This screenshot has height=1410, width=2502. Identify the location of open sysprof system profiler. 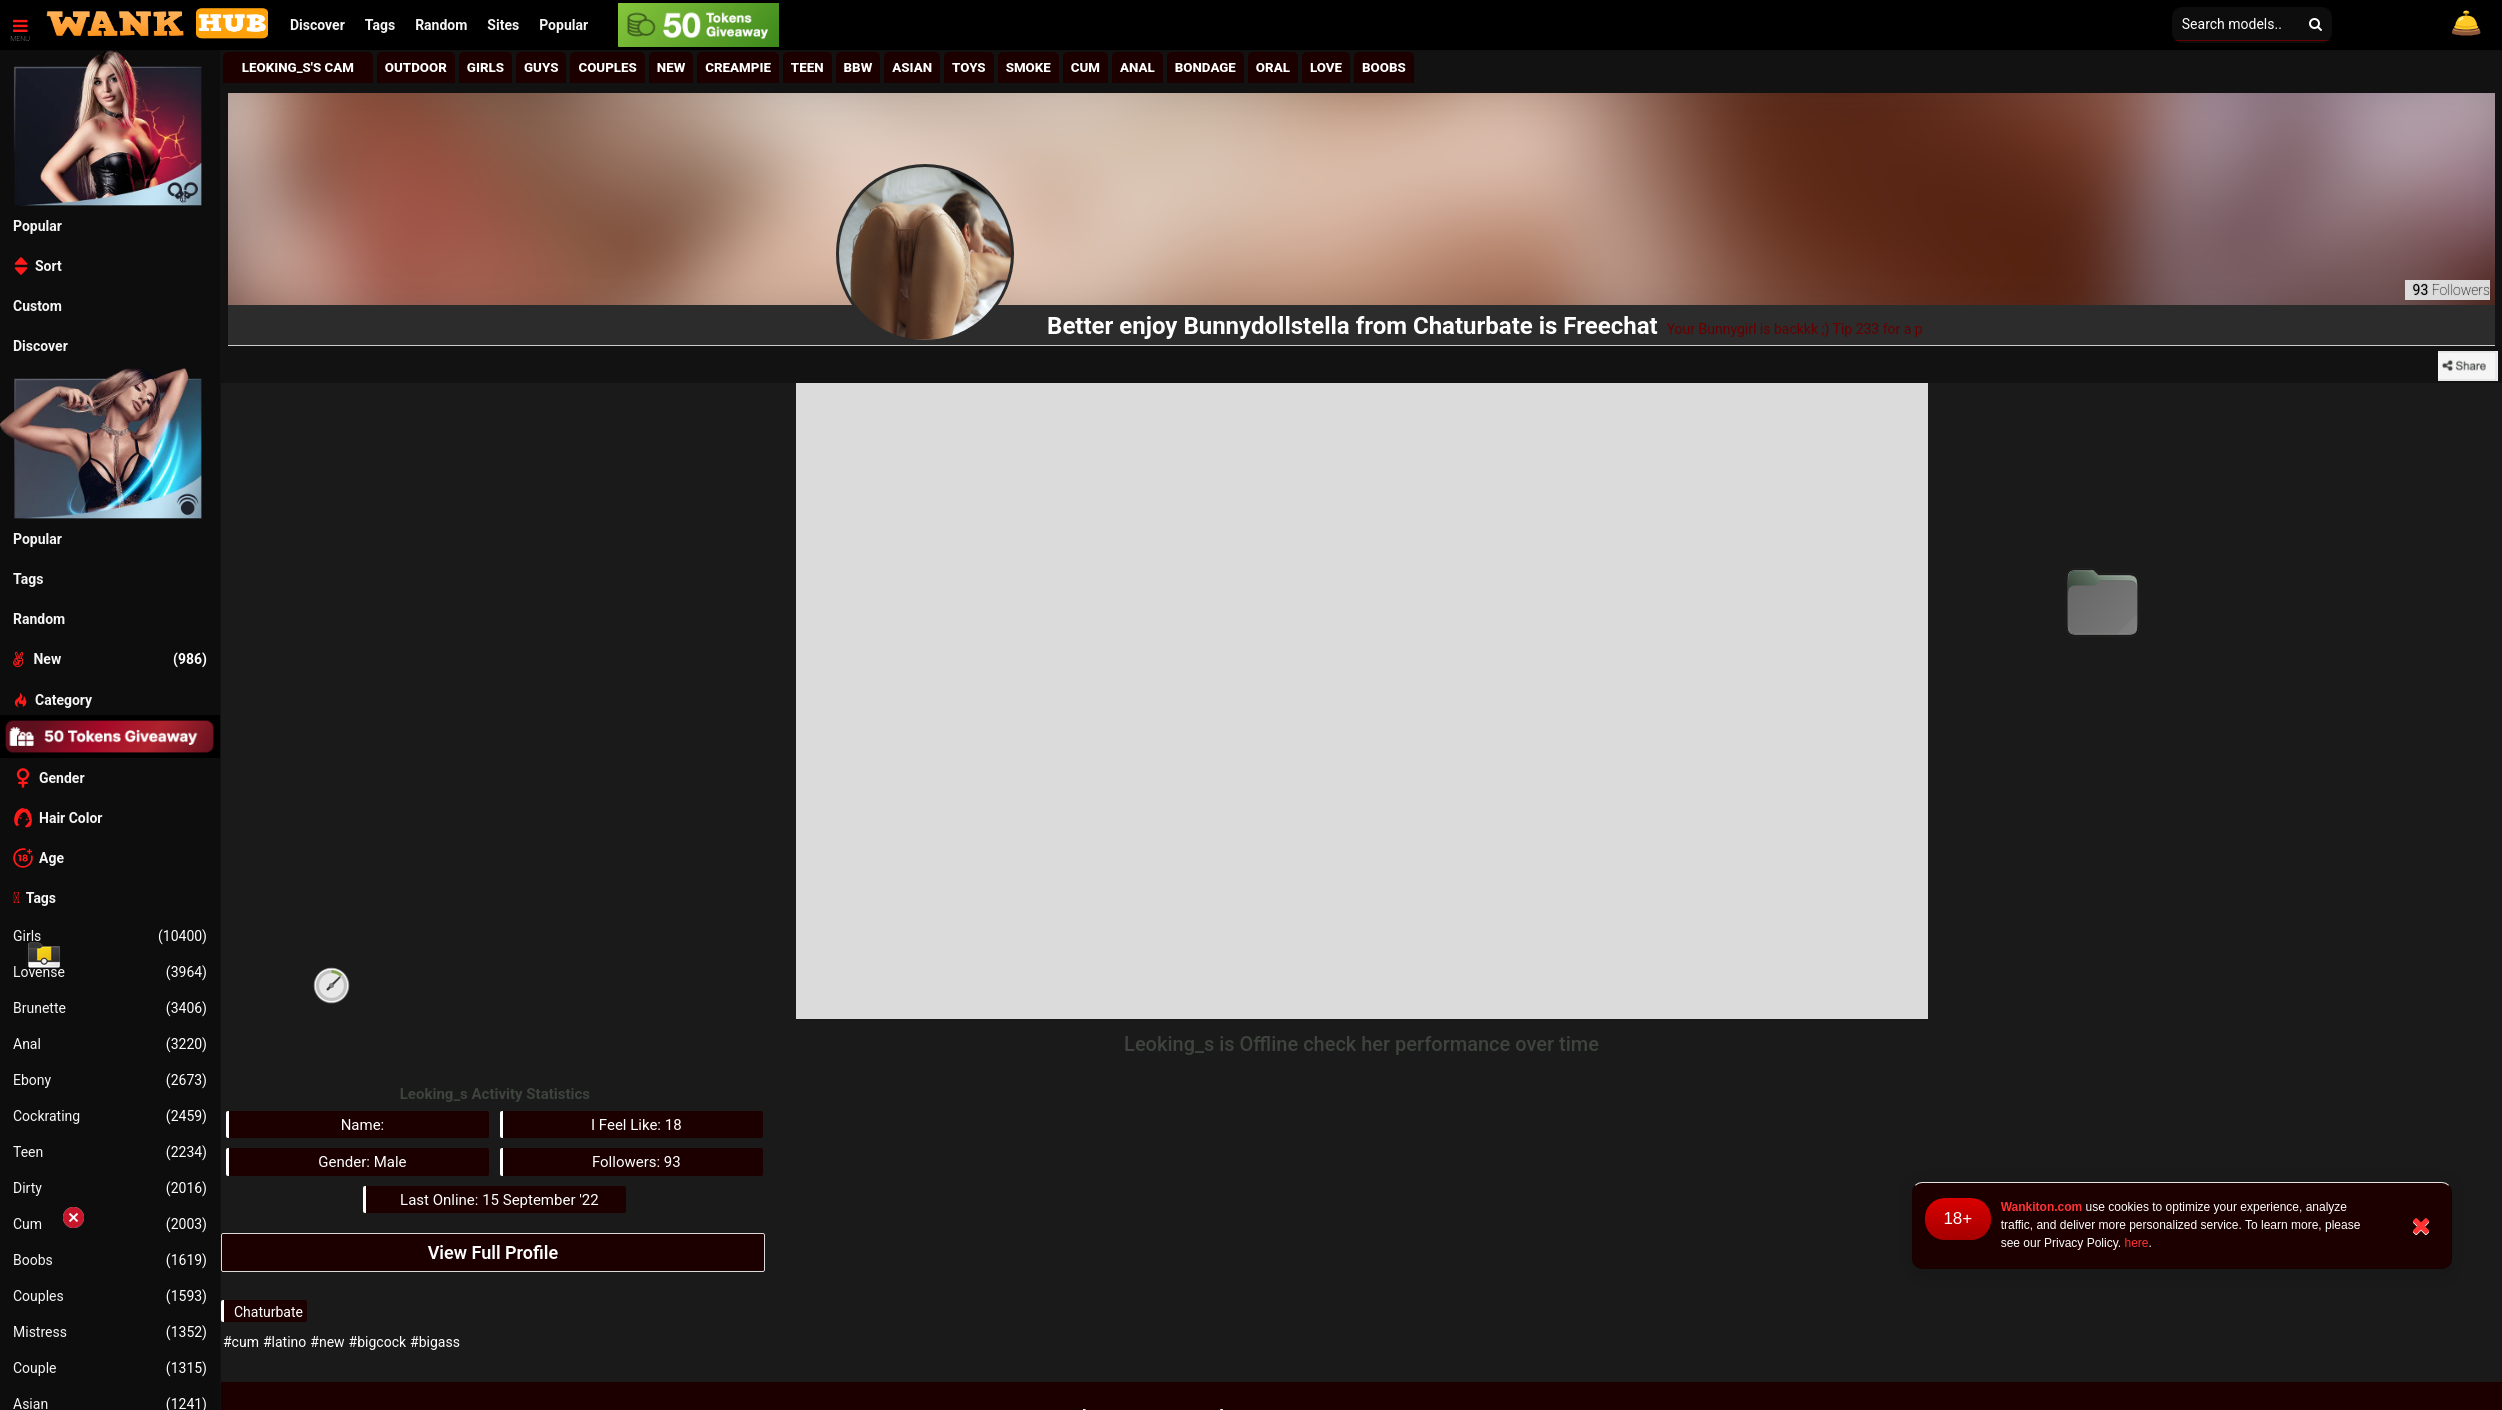
(331, 985).